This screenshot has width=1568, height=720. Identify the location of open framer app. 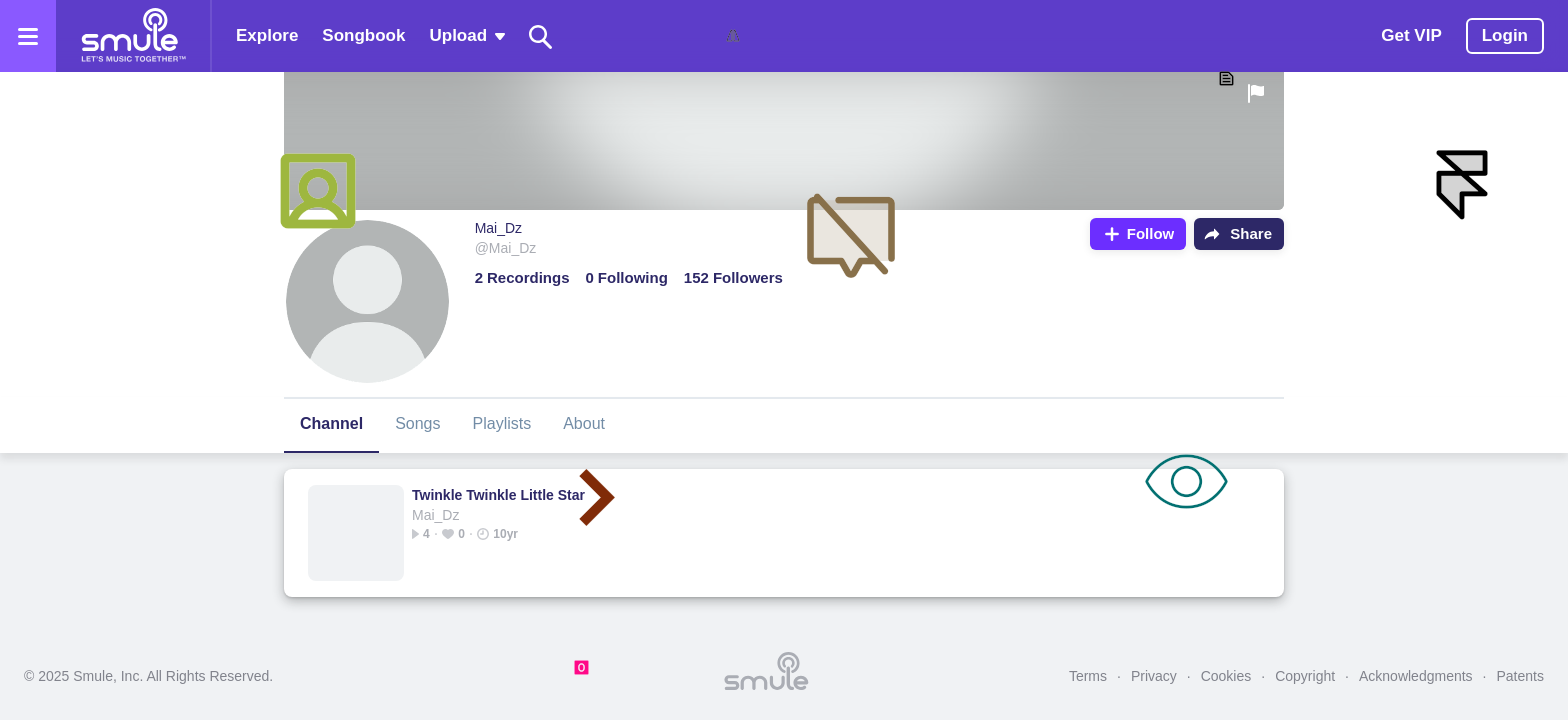
(1462, 181).